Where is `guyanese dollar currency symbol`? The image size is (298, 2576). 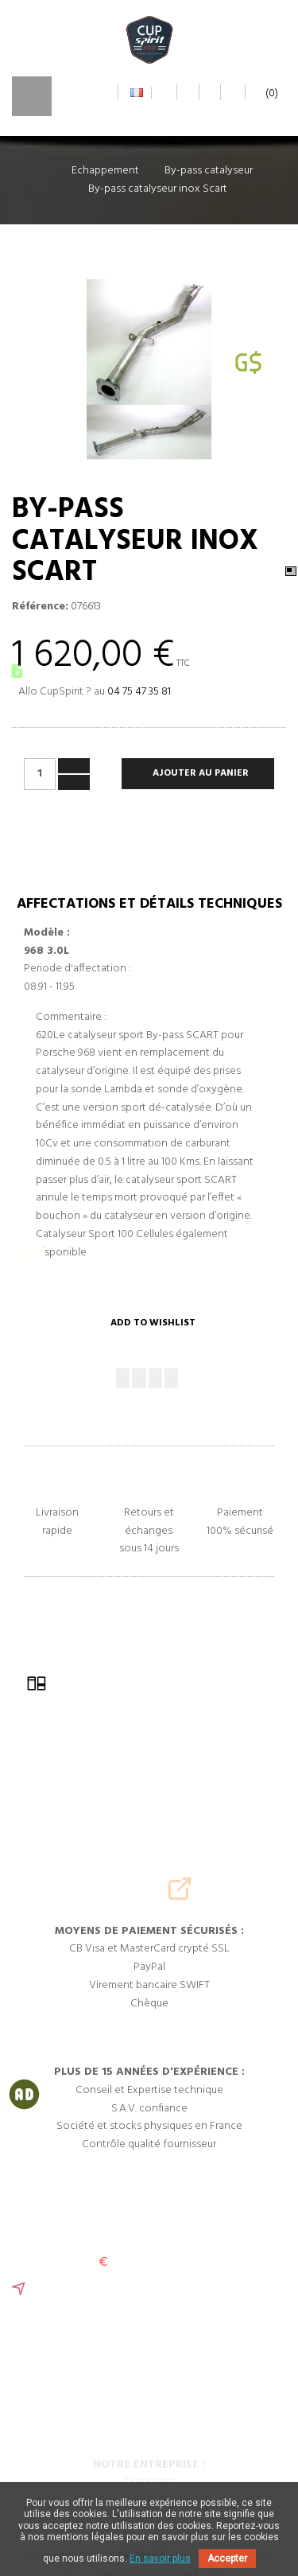 guyanese dollar currency symbol is located at coordinates (248, 362).